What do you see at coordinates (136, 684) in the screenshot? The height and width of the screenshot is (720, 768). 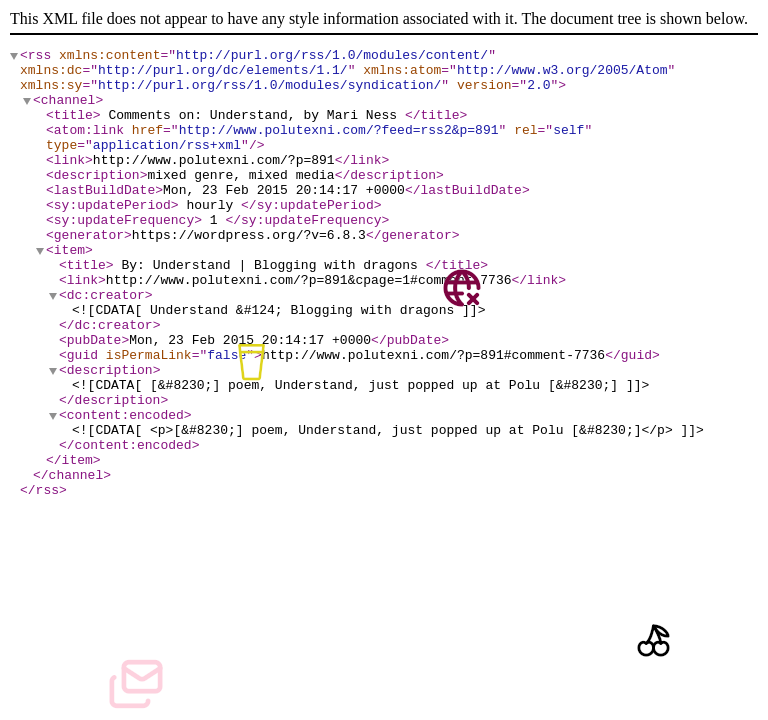 I see `view all emails in inbox` at bounding box center [136, 684].